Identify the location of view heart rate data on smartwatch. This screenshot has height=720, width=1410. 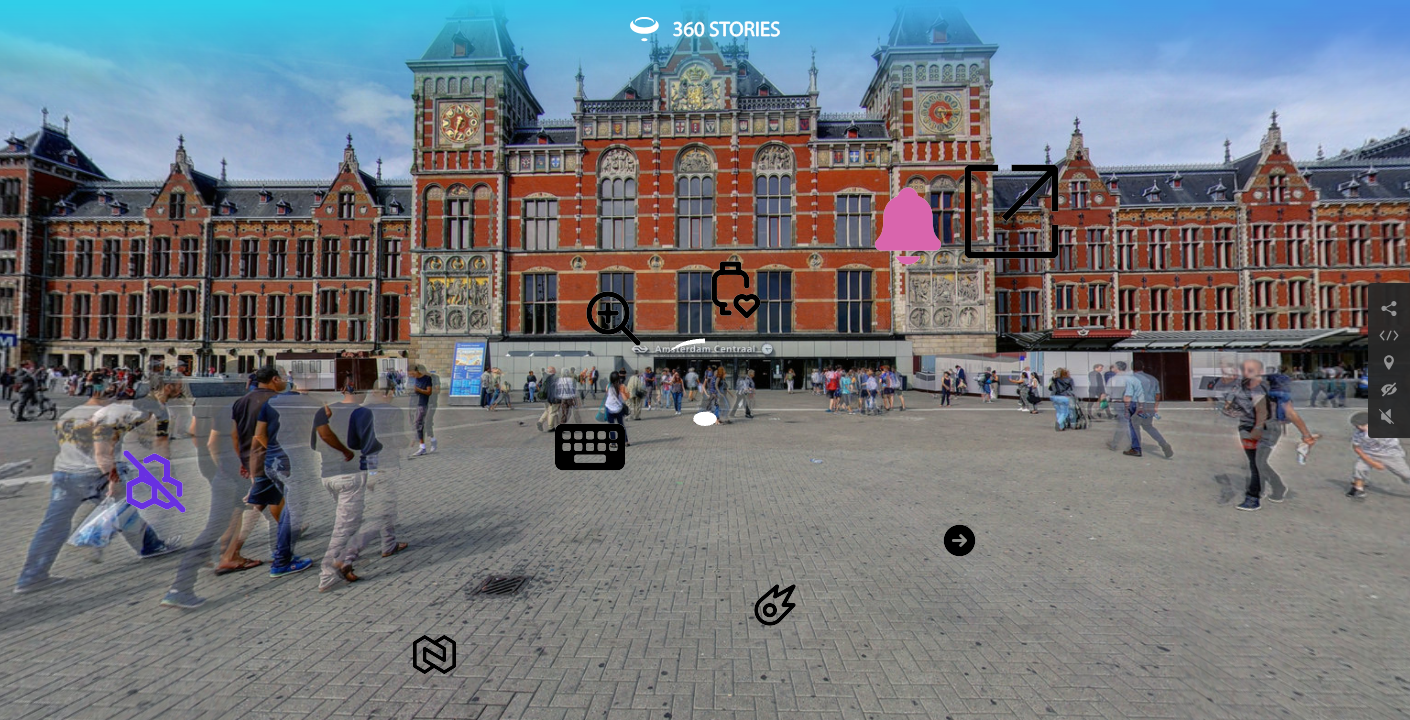
(730, 288).